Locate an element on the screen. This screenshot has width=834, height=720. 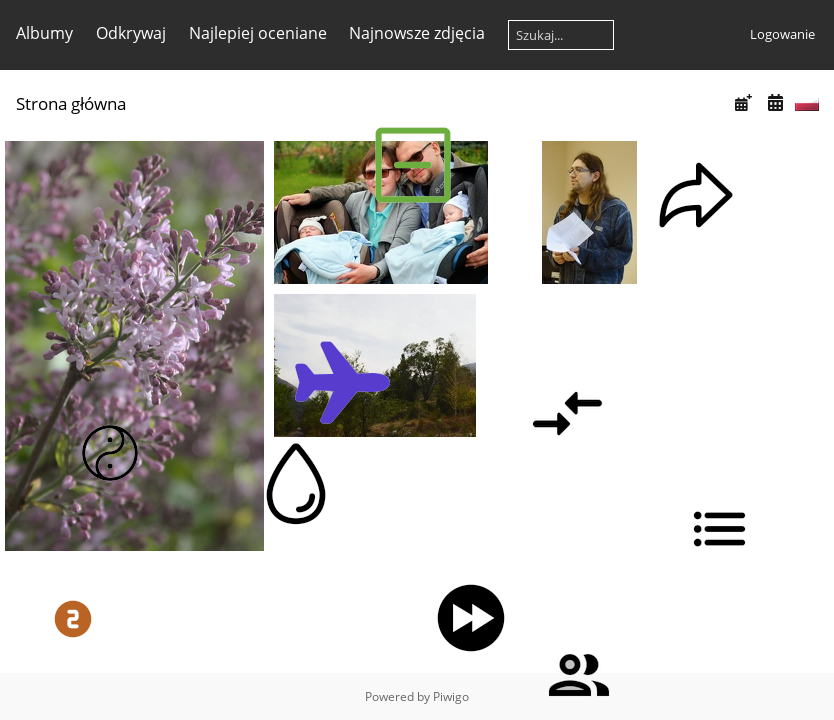
view items in a list format is located at coordinates (719, 529).